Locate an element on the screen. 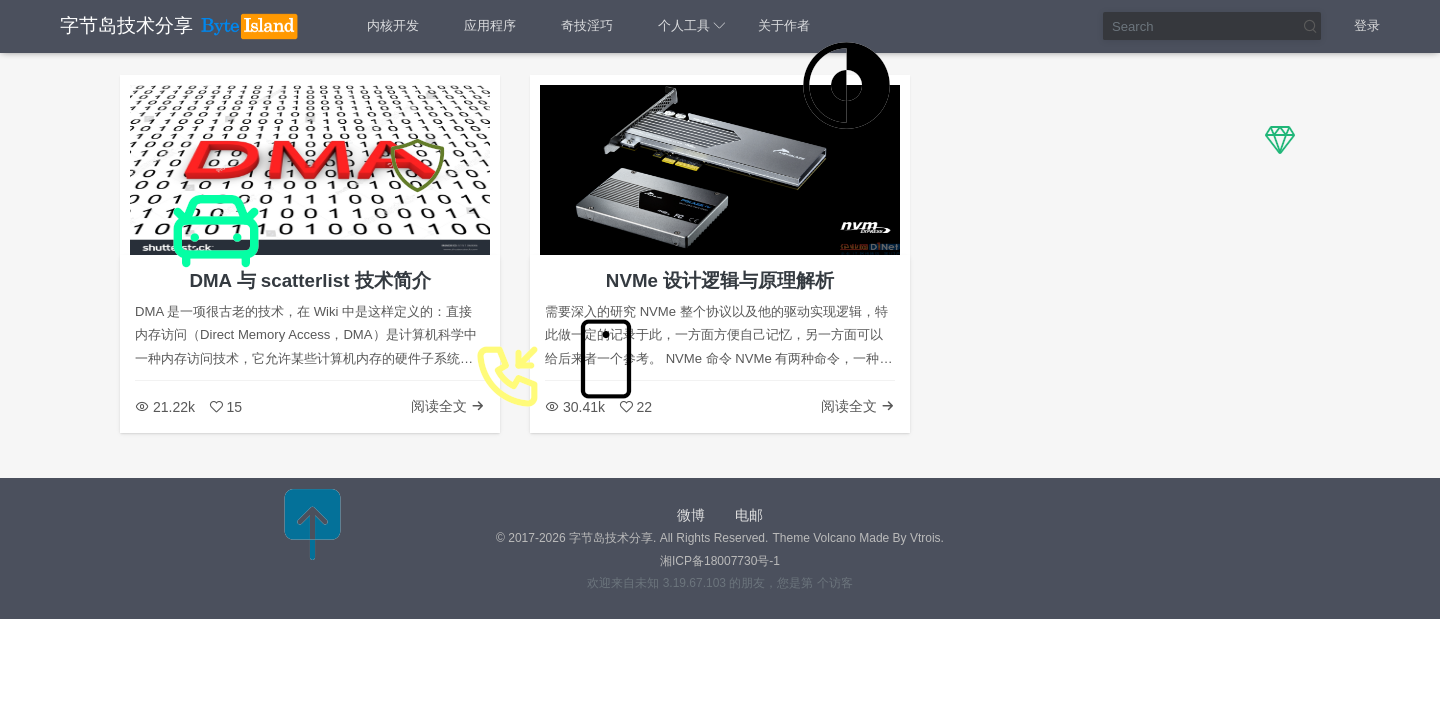 Image resolution: width=1440 pixels, height=720 pixels. access device camera through mobile is located at coordinates (606, 359).